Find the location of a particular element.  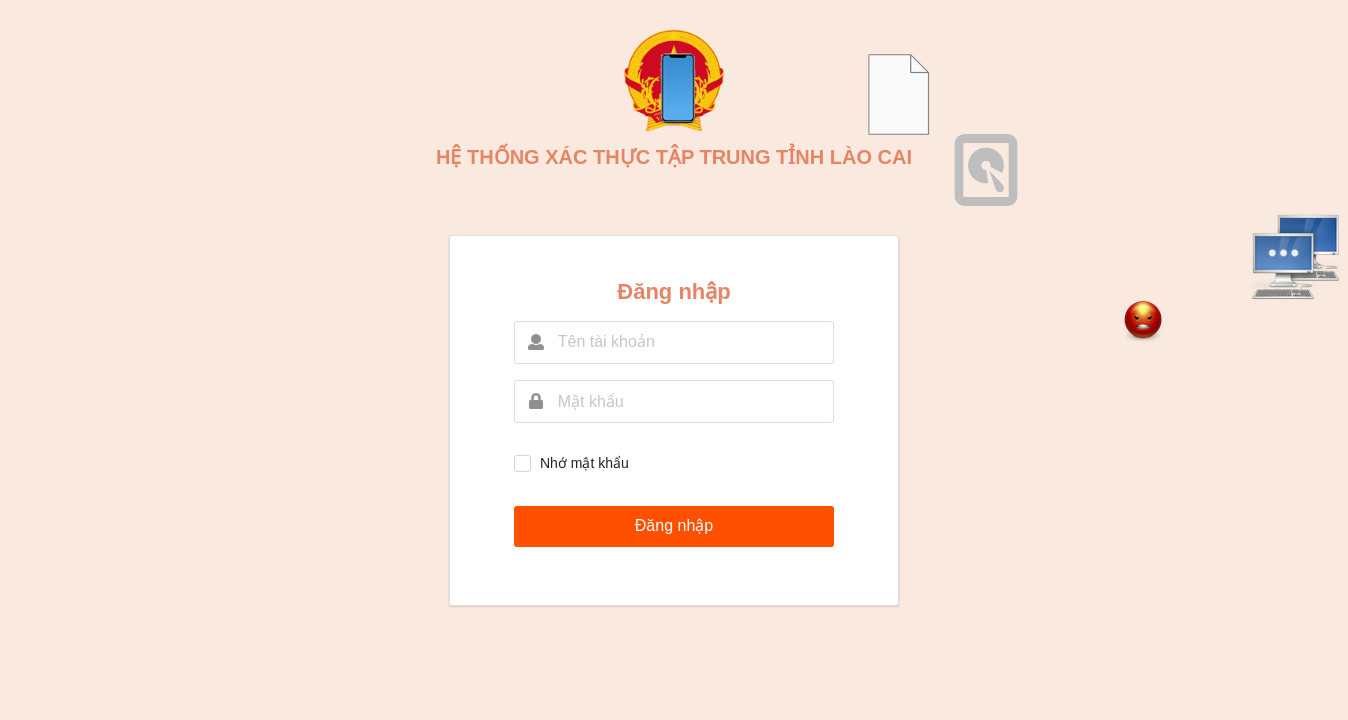

a generic file or document is located at coordinates (898, 94).